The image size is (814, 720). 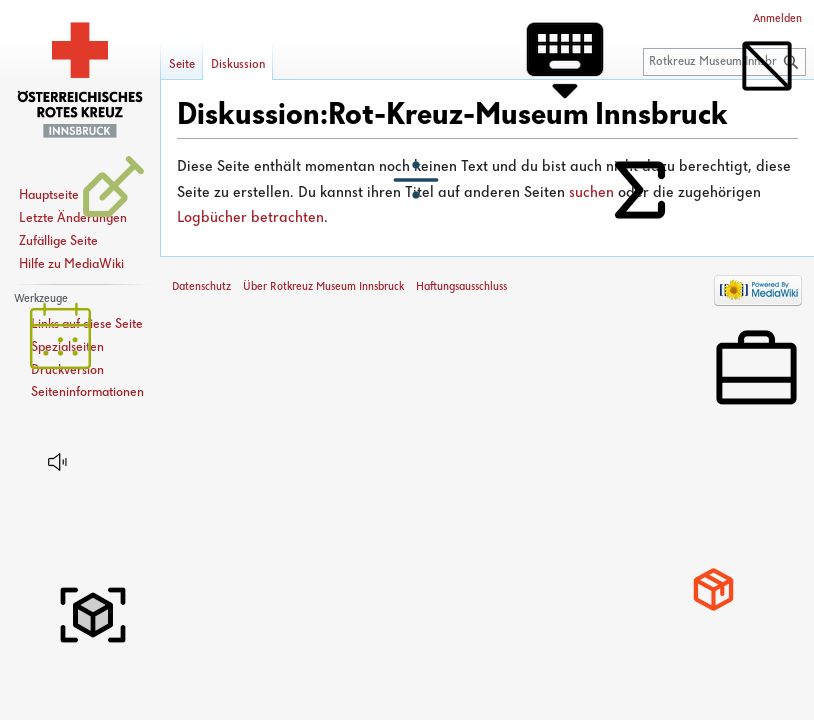 I want to click on access travel or trip settings, so click(x=756, y=370).